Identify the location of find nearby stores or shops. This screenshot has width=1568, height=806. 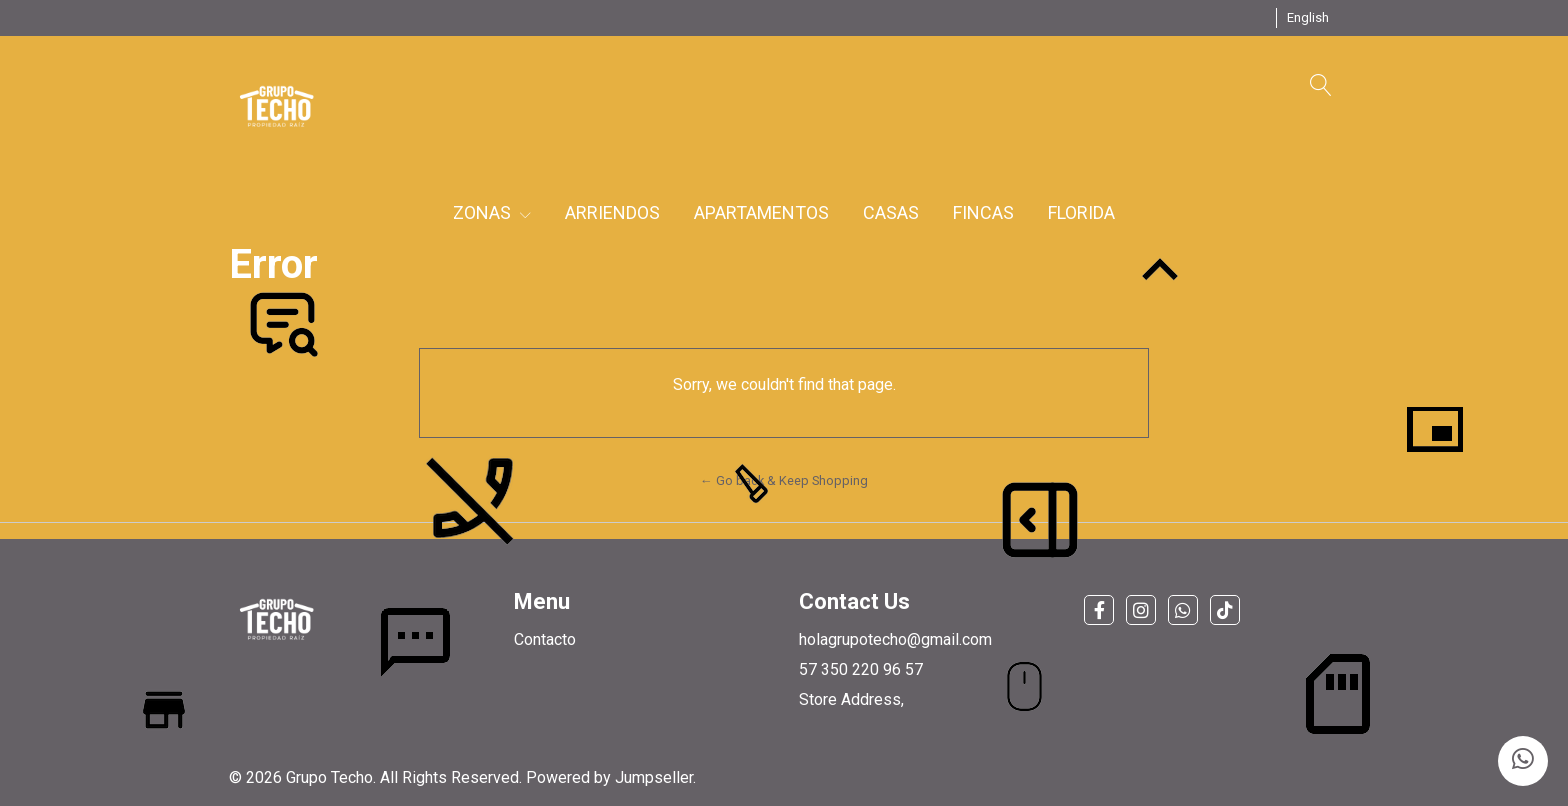
(164, 710).